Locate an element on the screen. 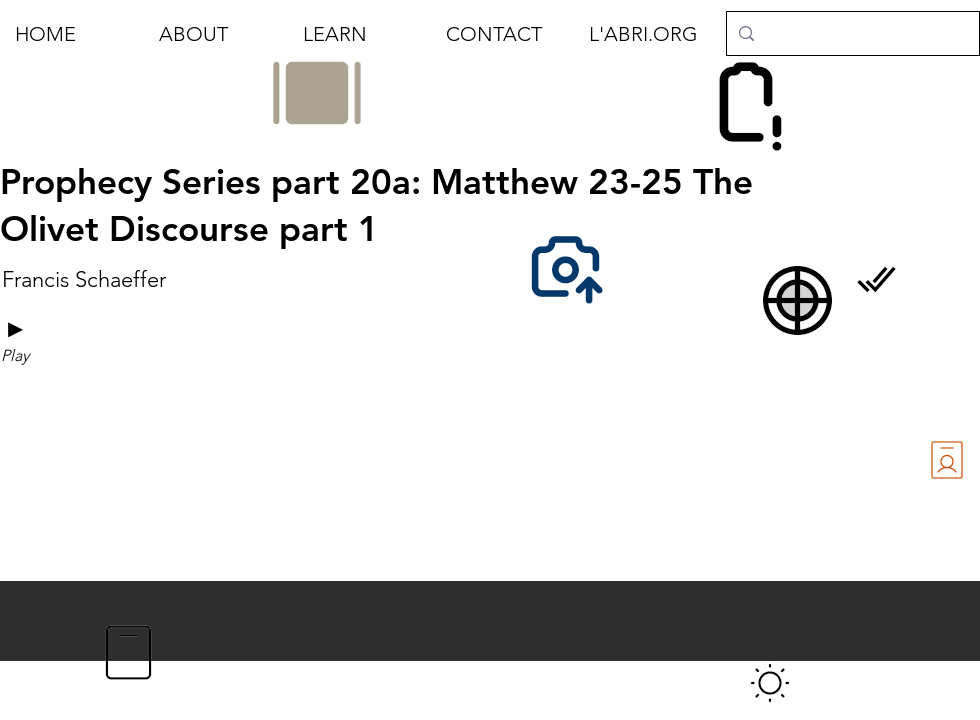  upload a photo from your camera is located at coordinates (565, 266).